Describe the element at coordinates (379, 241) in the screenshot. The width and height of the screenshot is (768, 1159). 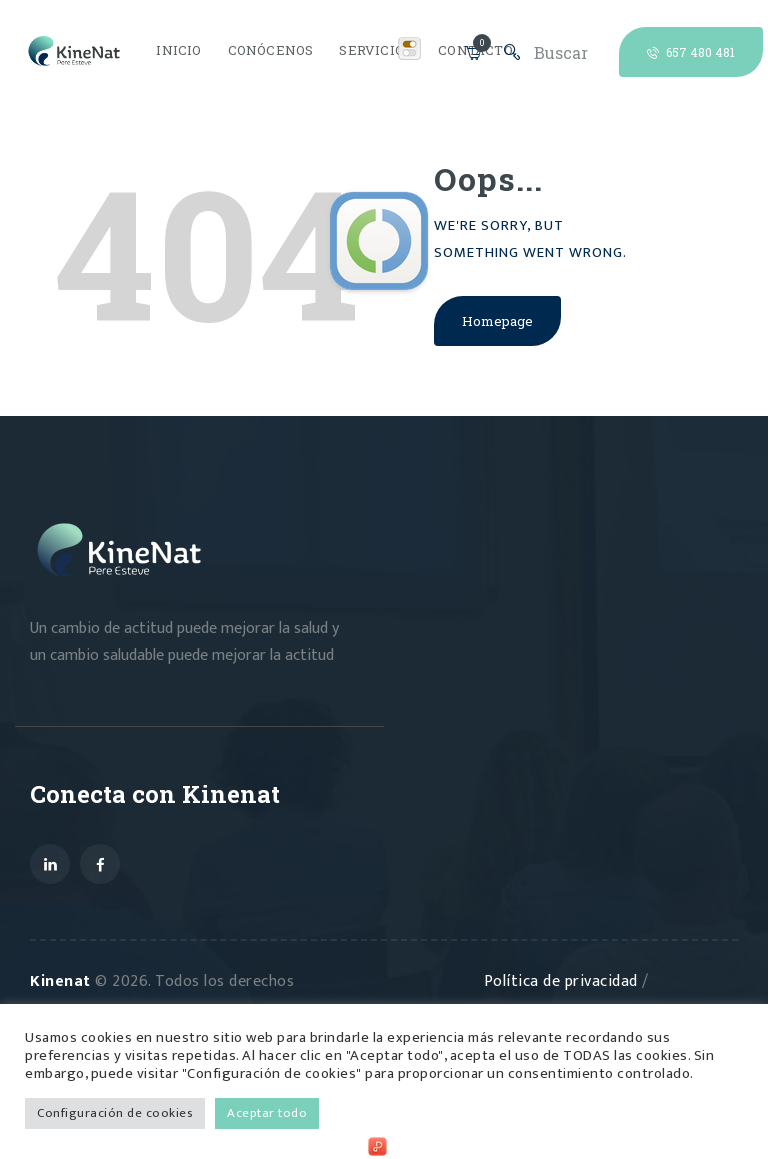
I see `open the AusweisApp for German digital ID authentication` at that location.